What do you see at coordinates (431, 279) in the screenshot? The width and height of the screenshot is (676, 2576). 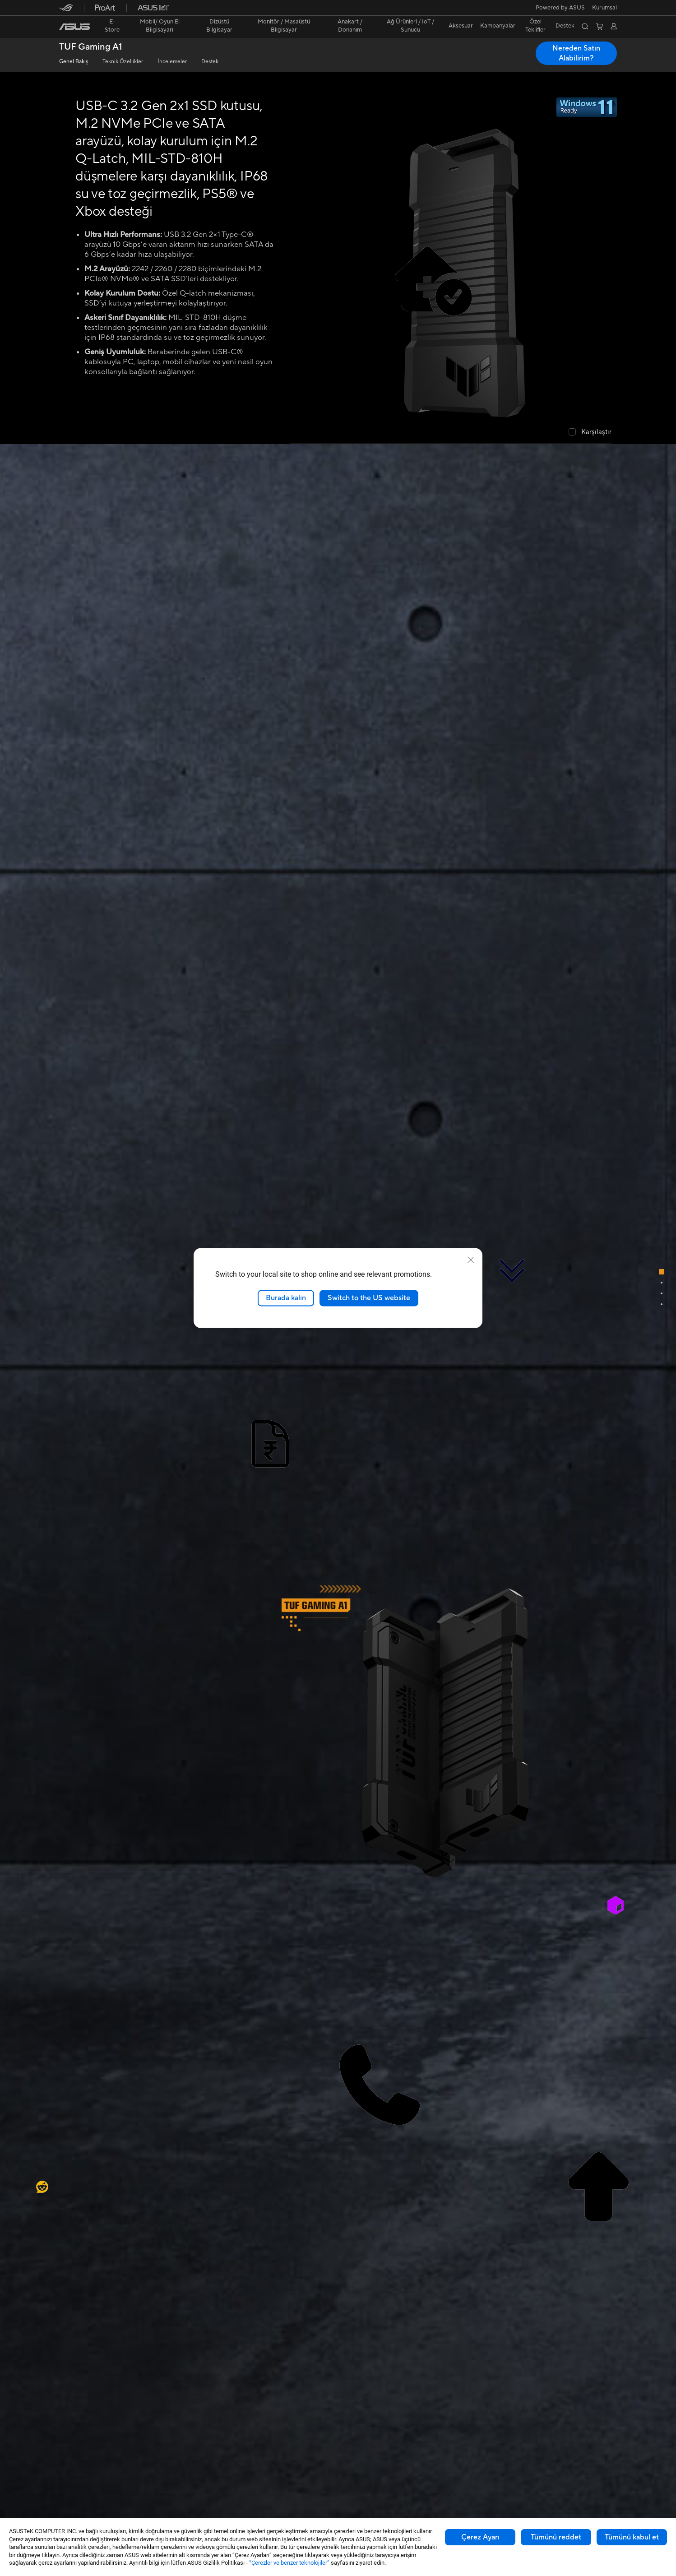 I see `verified medical home or healthcare facility` at bounding box center [431, 279].